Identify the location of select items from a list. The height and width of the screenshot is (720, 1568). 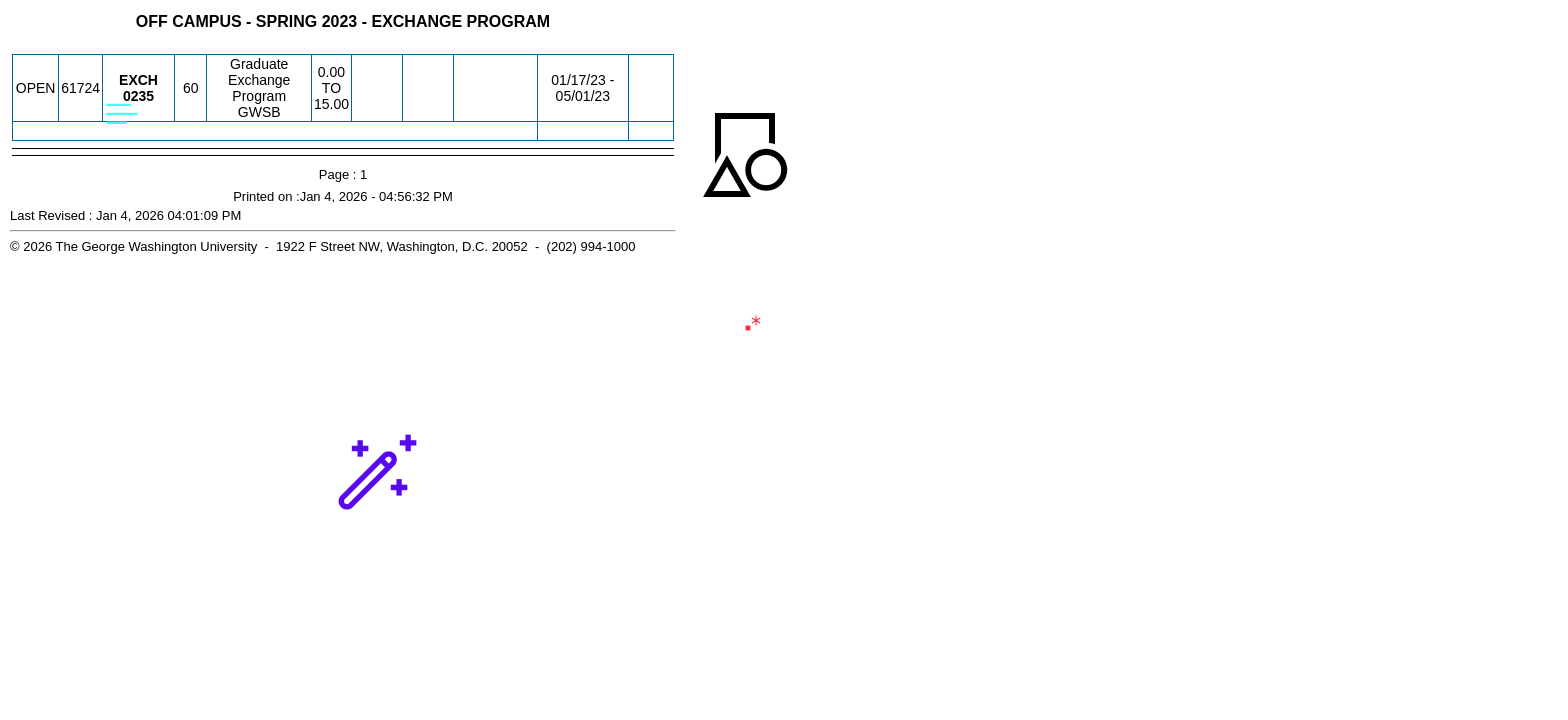
(122, 115).